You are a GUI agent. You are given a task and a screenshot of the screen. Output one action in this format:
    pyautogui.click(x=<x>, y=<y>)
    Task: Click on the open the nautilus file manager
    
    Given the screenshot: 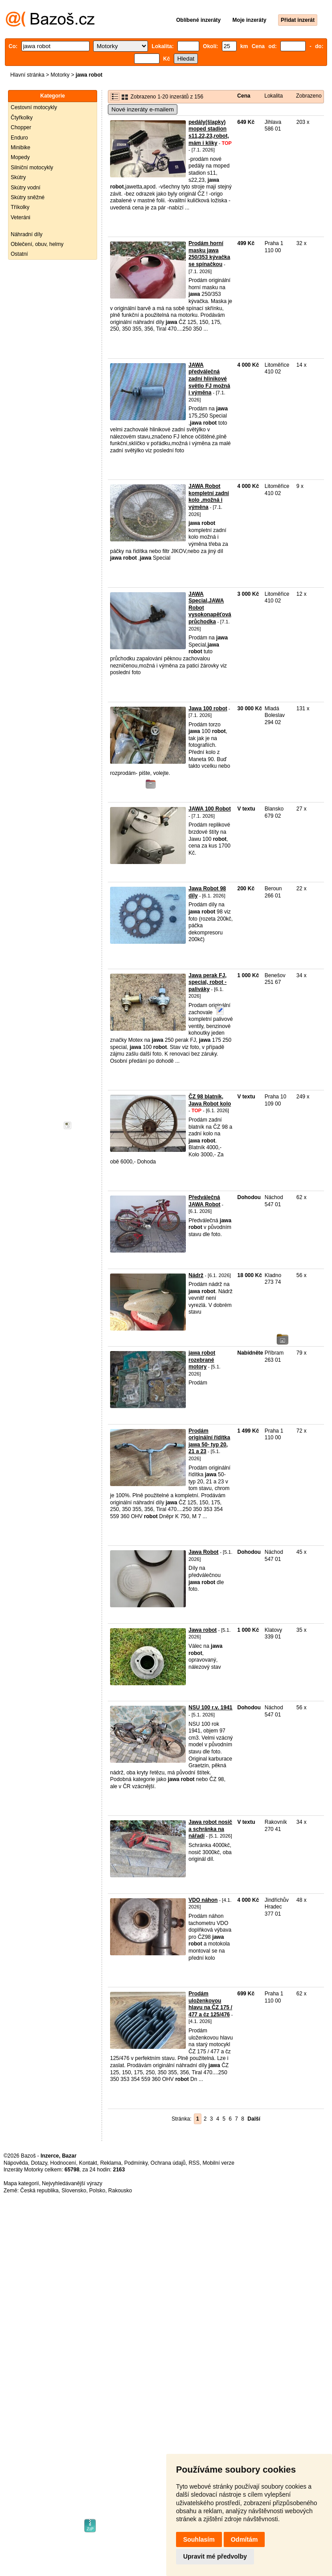 What is the action you would take?
    pyautogui.click(x=151, y=784)
    